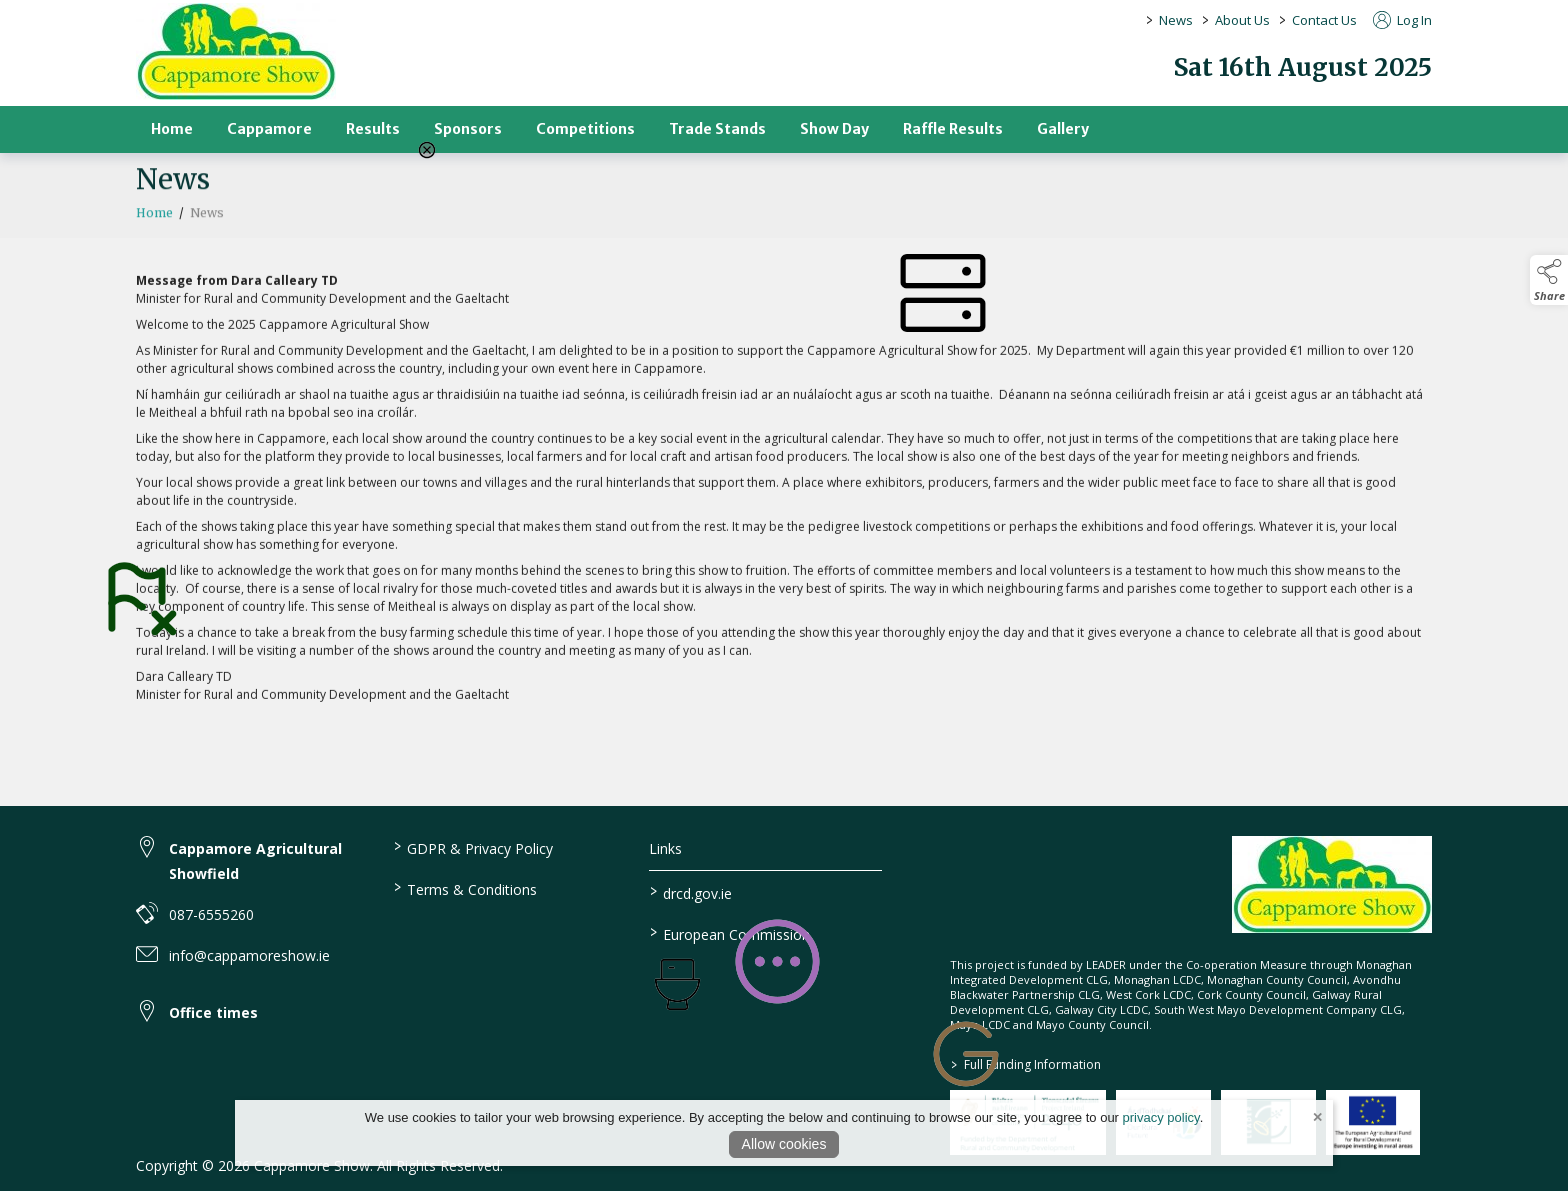  Describe the element at coordinates (966, 1054) in the screenshot. I see `sign in with Google` at that location.